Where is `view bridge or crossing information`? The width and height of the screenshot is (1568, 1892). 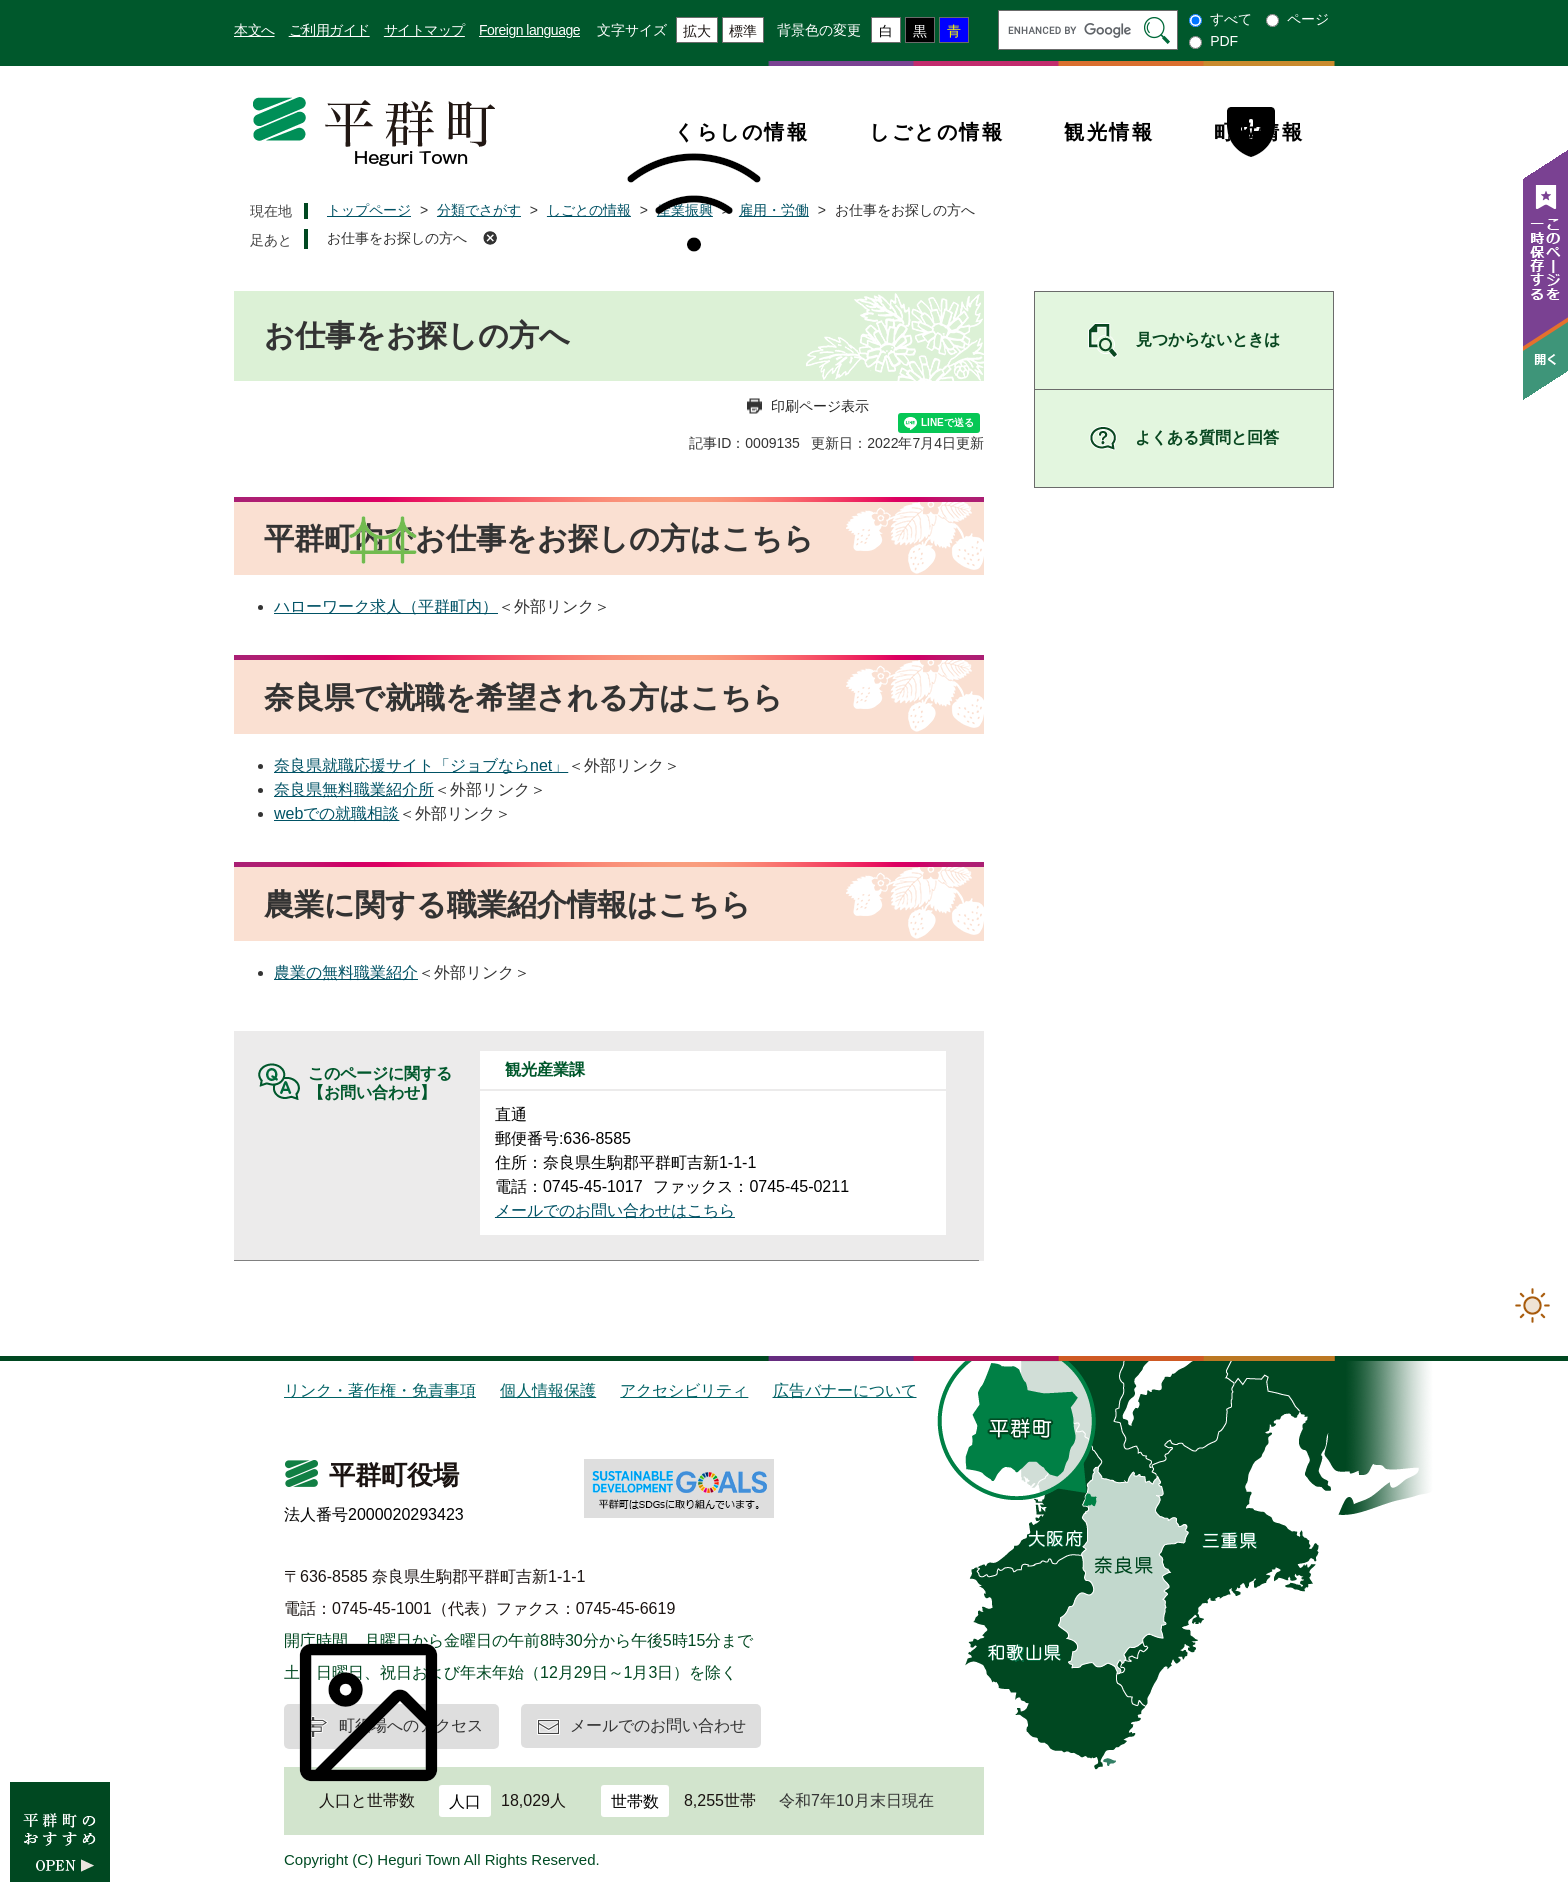 view bridge or crossing information is located at coordinates (383, 540).